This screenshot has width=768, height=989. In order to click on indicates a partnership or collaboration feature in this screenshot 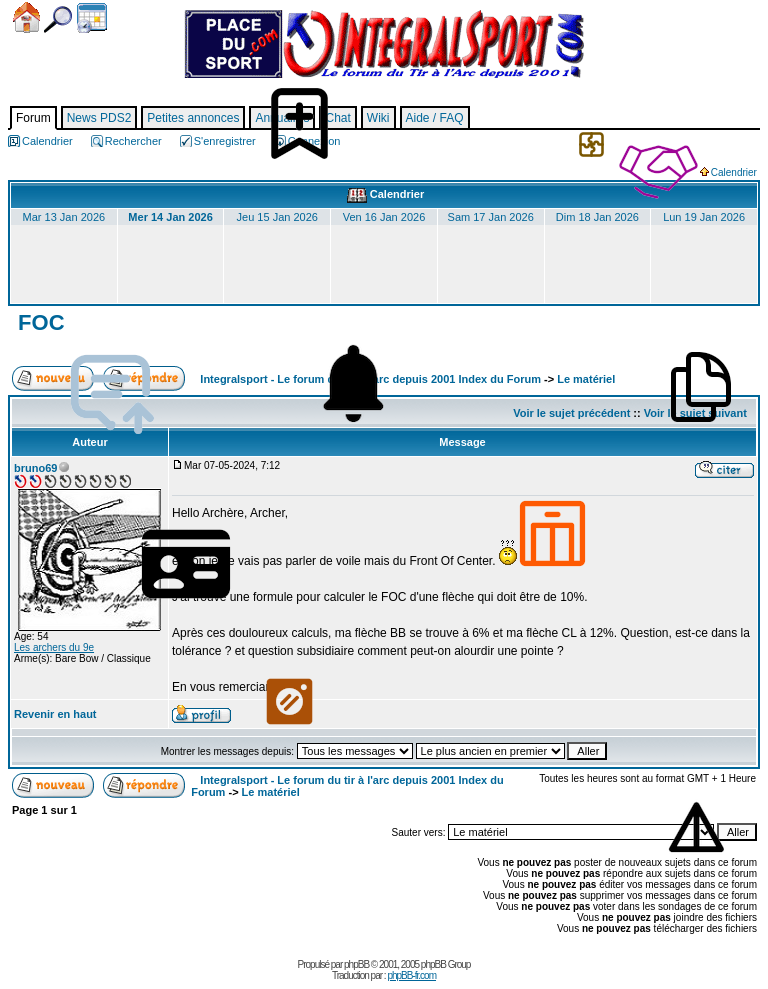, I will do `click(658, 169)`.